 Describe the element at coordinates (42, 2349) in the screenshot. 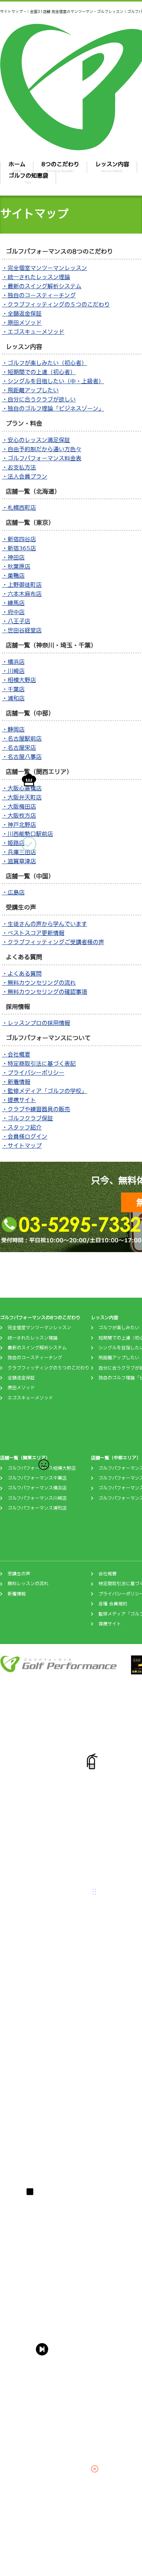

I see `skip to the next track` at that location.